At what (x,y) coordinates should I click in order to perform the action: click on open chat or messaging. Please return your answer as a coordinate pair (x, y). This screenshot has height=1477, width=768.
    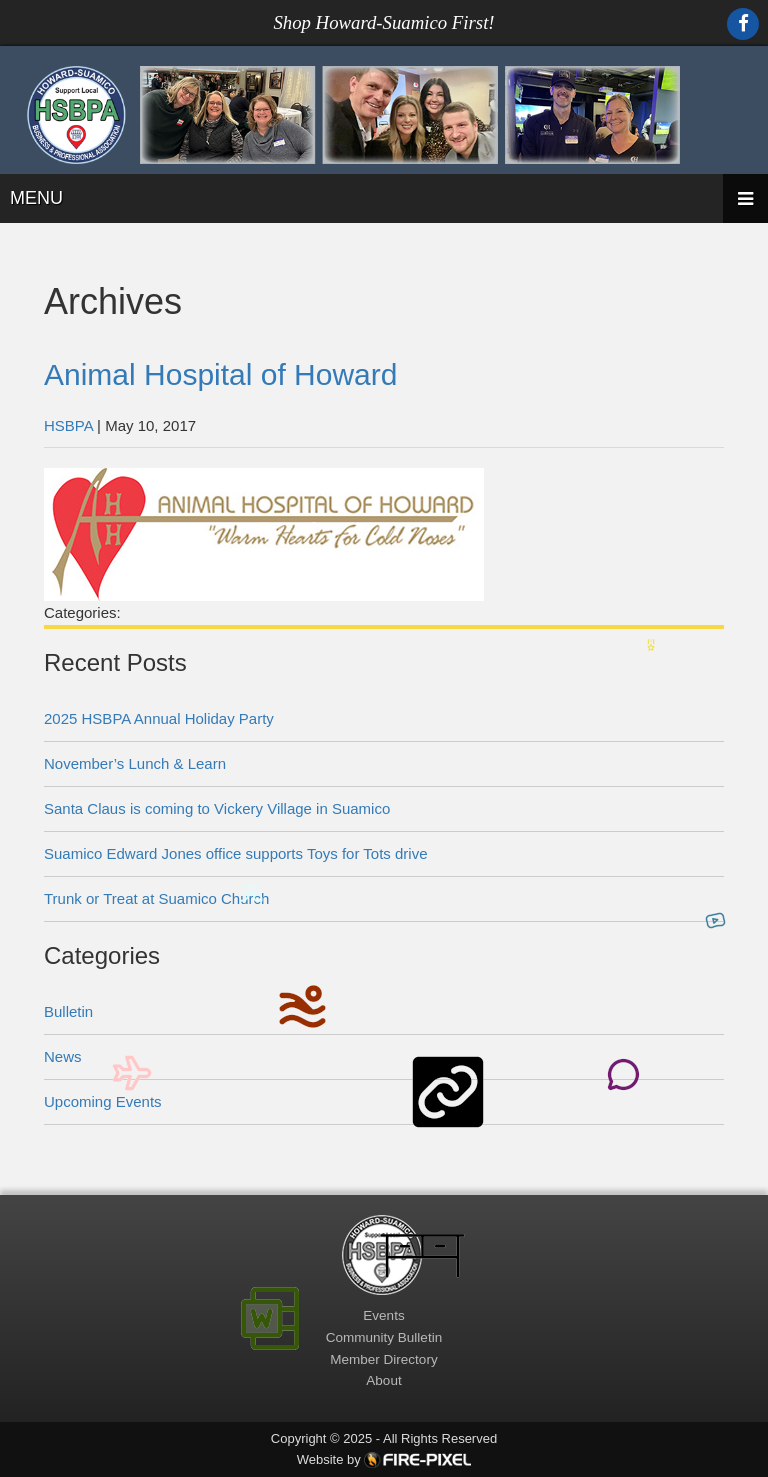
    Looking at the image, I should click on (623, 1074).